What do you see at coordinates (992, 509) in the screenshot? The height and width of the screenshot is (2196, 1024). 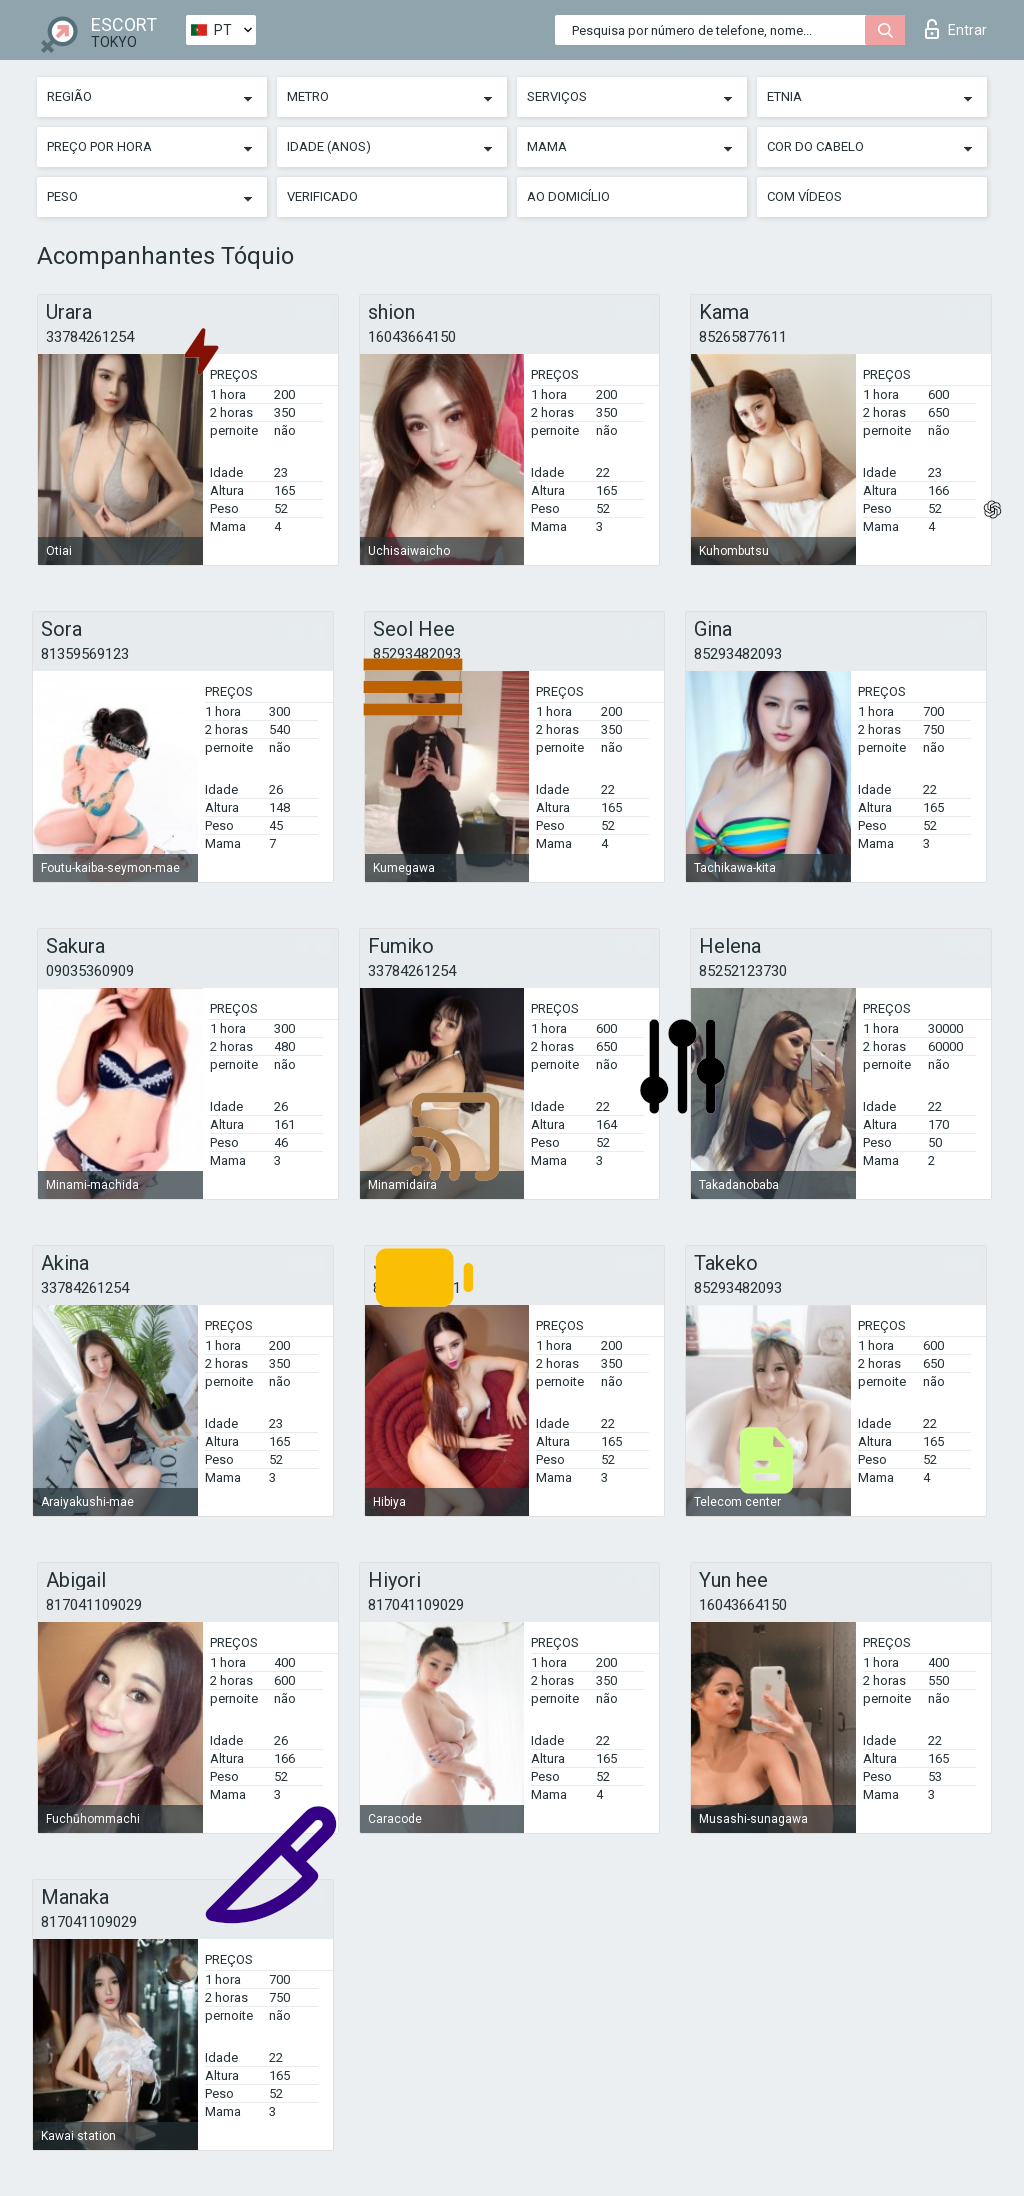 I see `open OpenAI or ChatGPT app` at bounding box center [992, 509].